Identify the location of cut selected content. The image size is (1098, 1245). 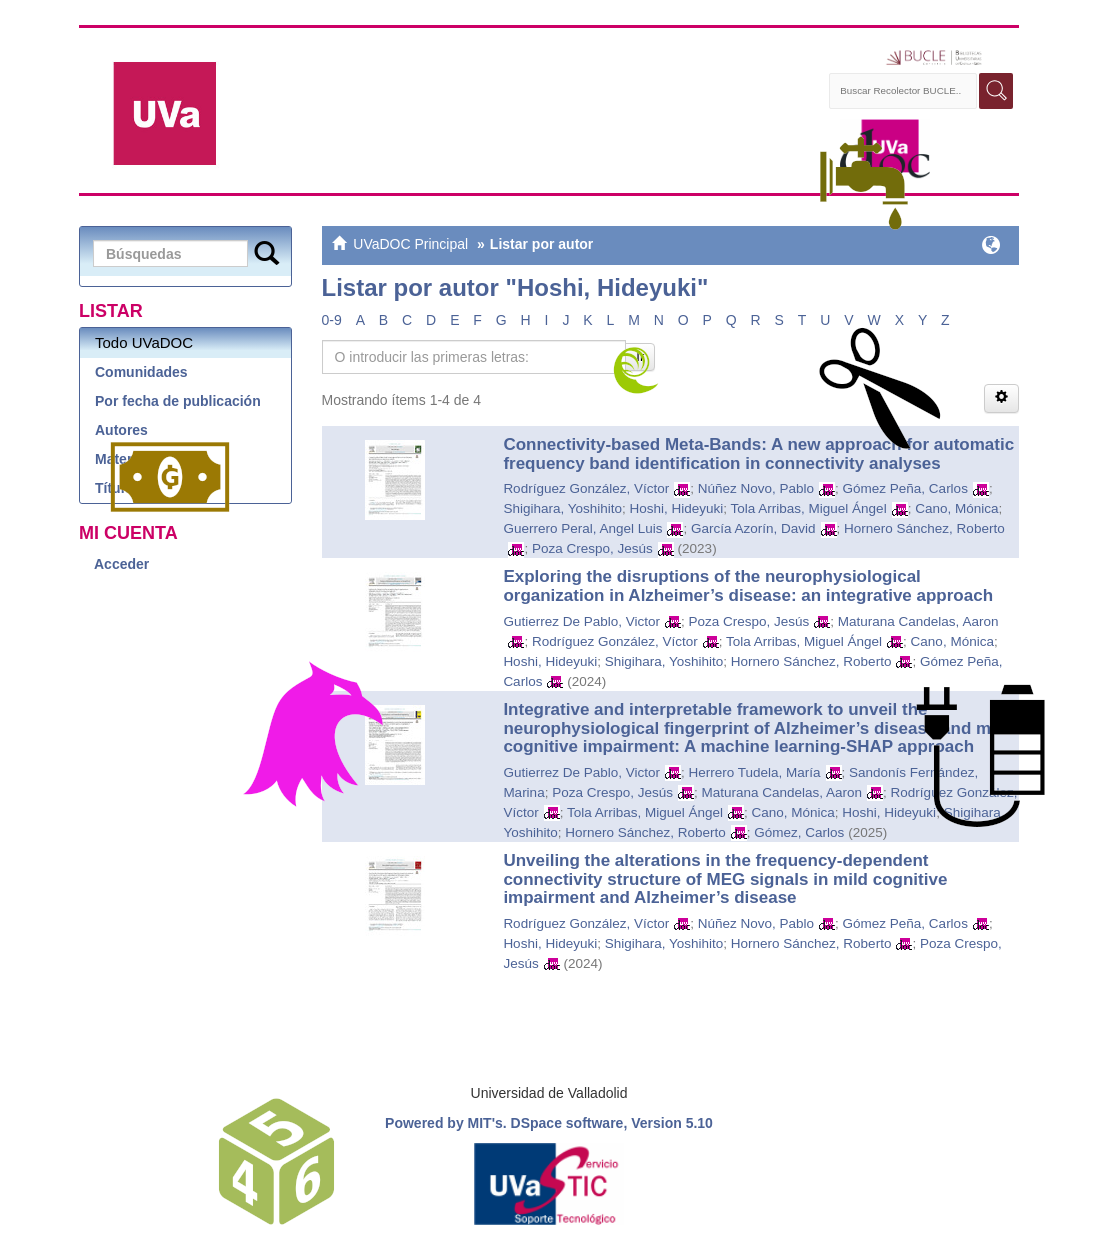
(880, 388).